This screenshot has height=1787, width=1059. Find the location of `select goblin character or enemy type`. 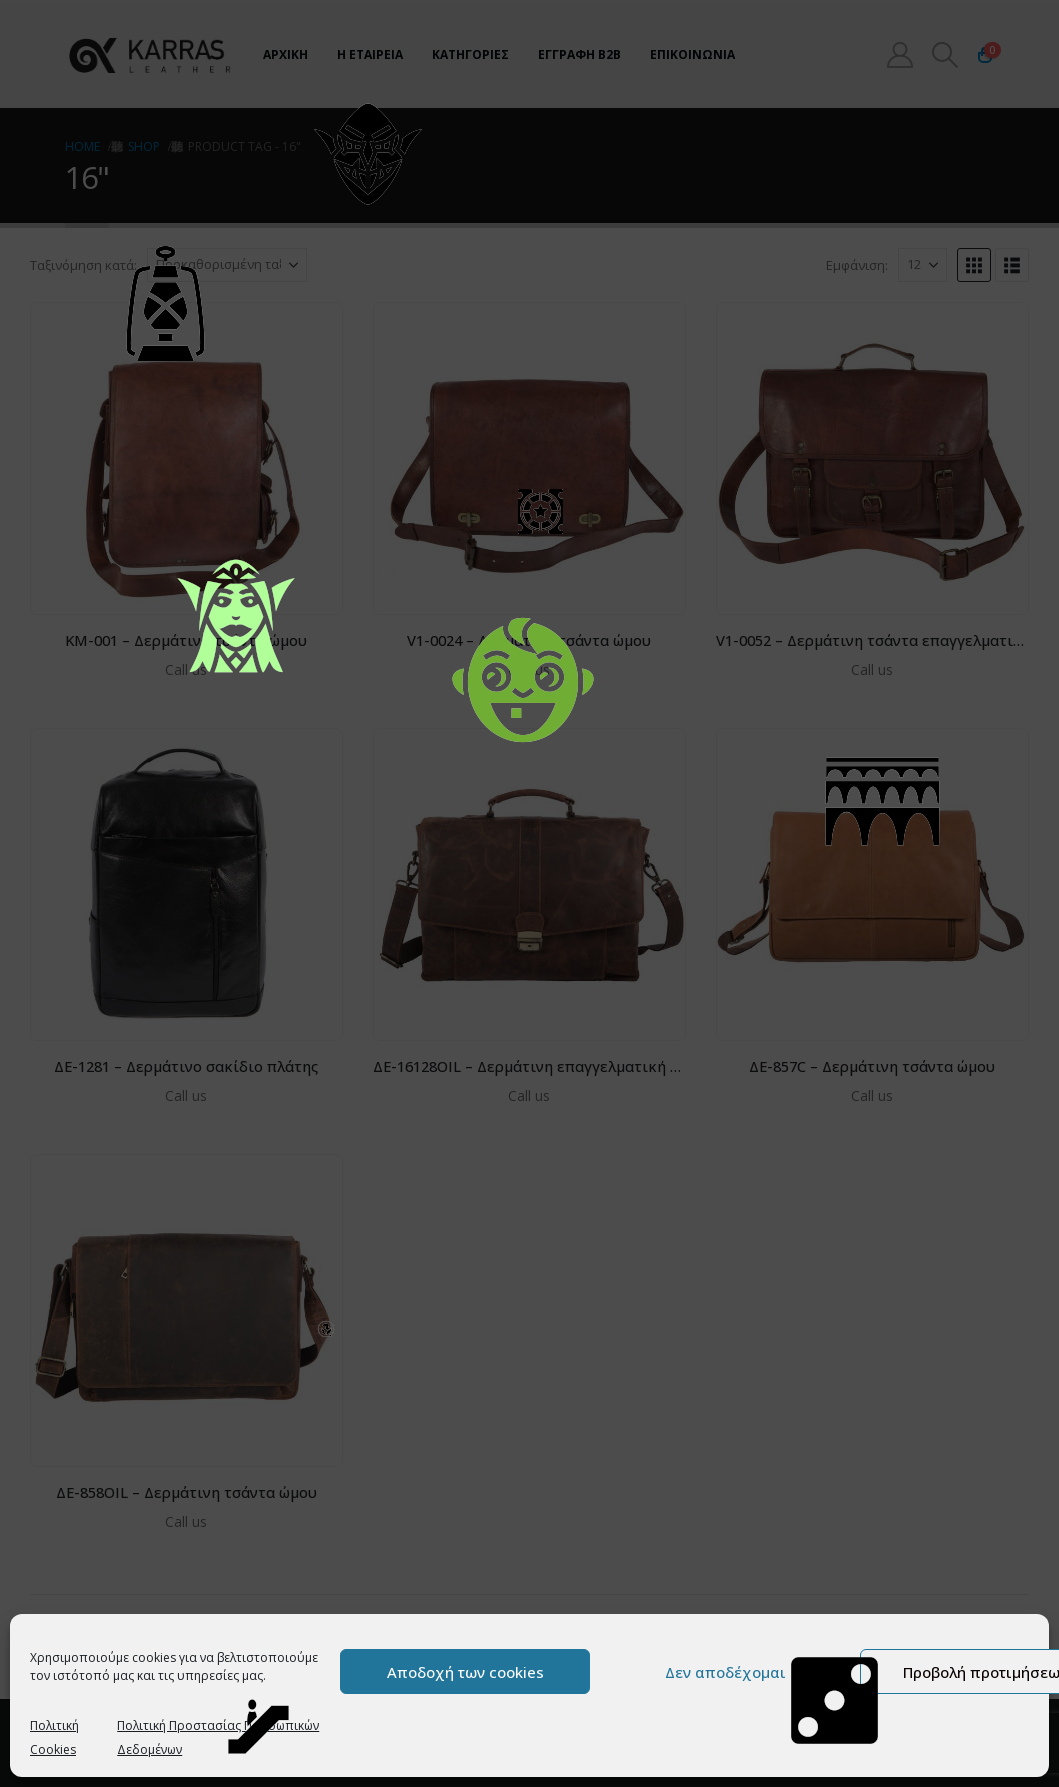

select goblin character or enemy type is located at coordinates (368, 154).